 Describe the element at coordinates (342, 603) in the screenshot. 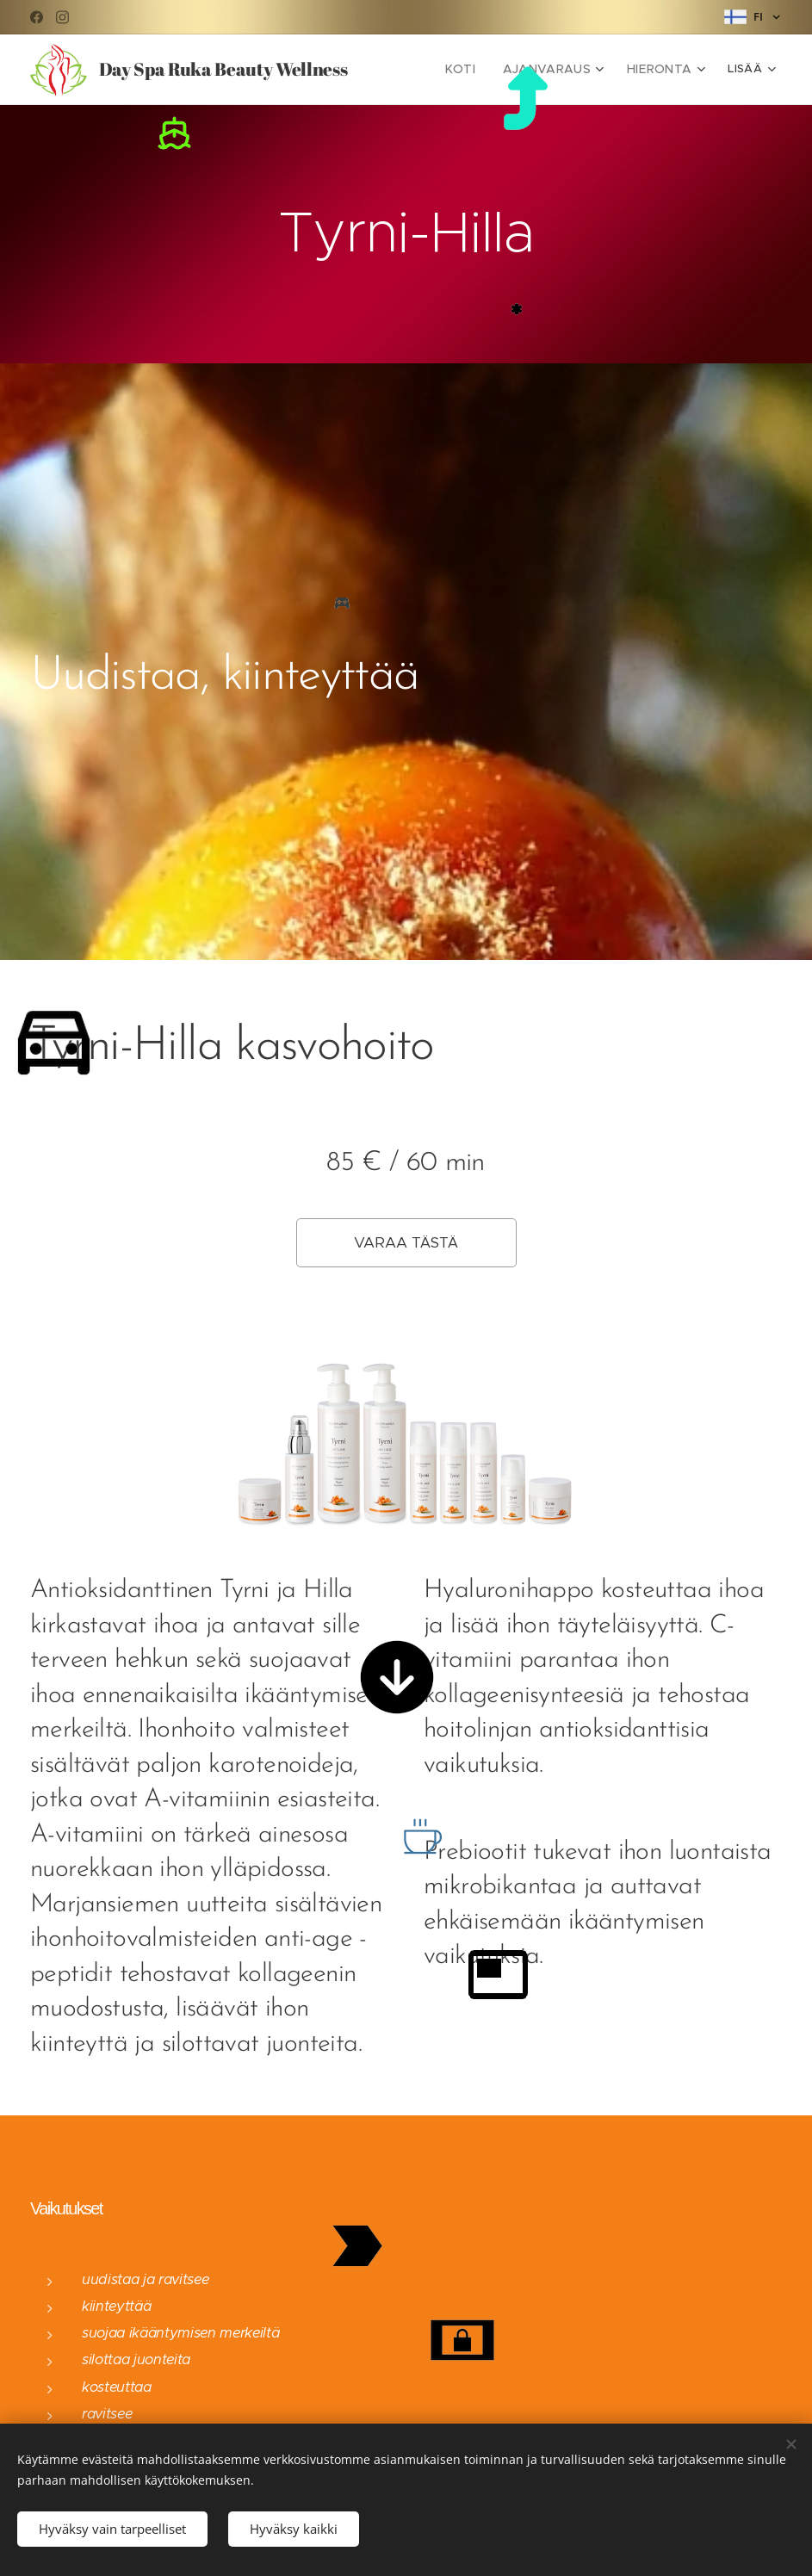

I see `access gaming features or games library` at that location.